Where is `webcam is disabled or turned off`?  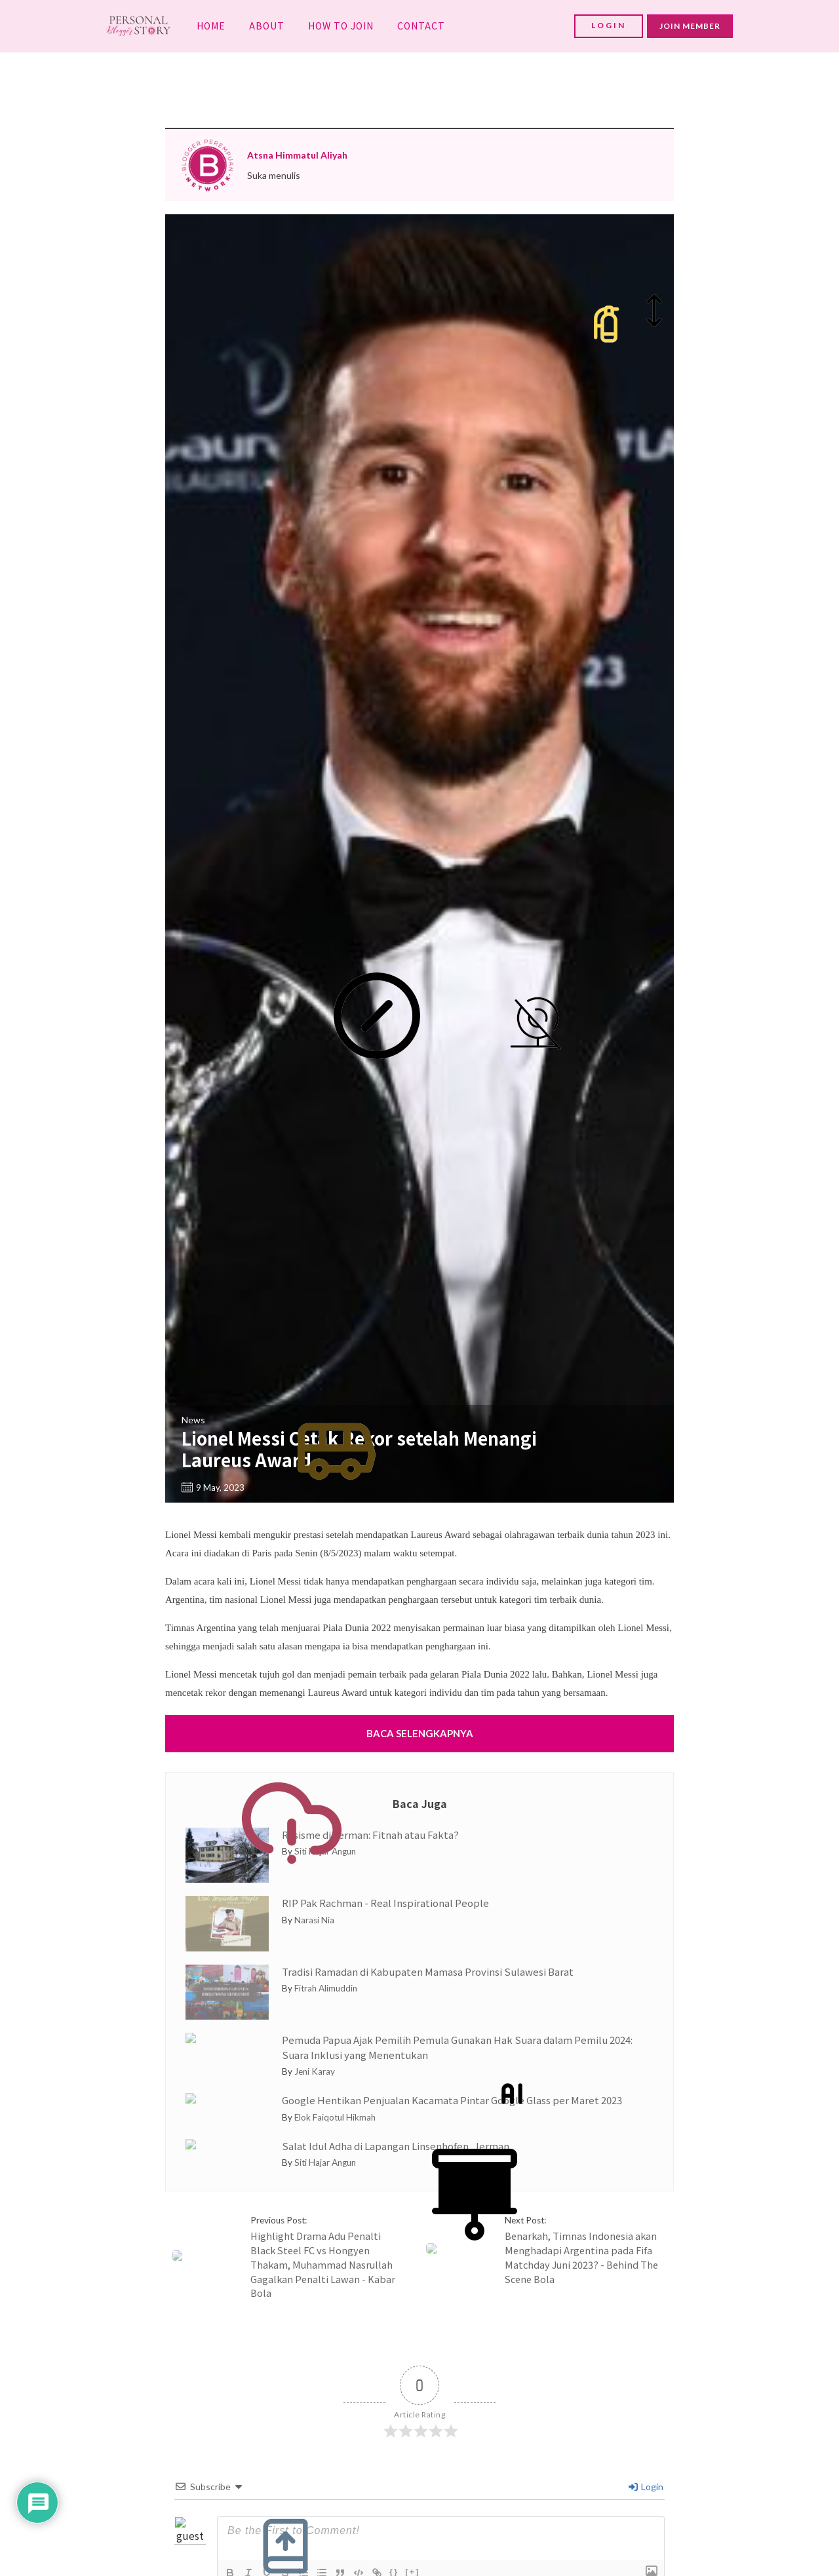 webcam is disabled or turned off is located at coordinates (537, 1024).